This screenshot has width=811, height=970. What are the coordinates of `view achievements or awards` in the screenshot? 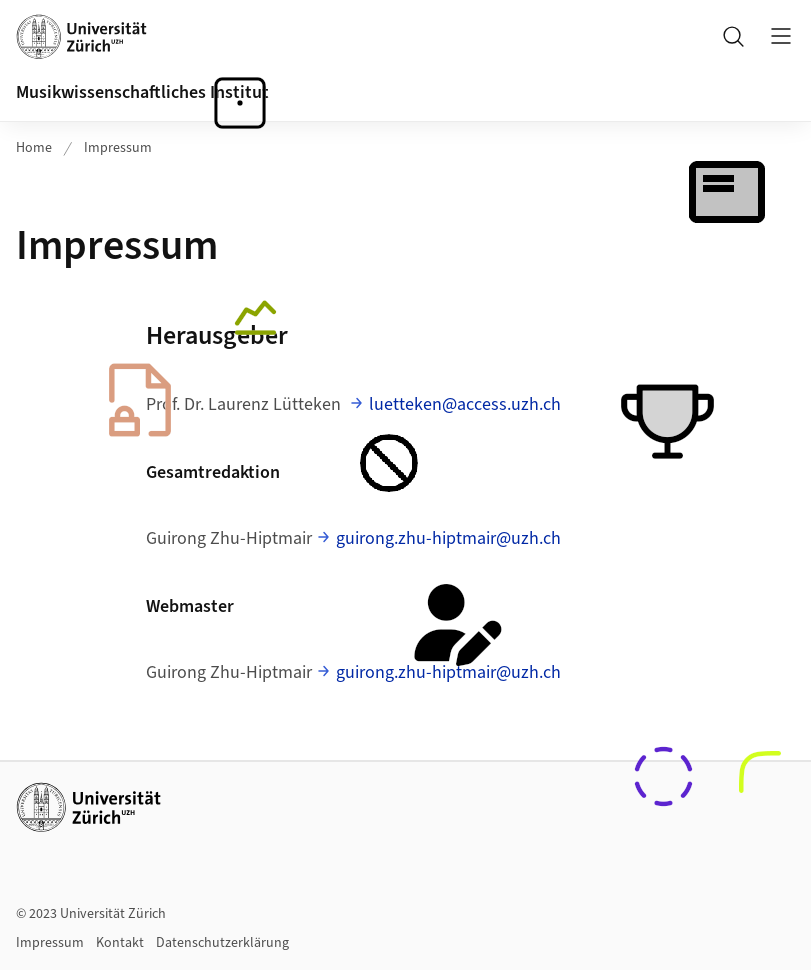 It's located at (667, 418).